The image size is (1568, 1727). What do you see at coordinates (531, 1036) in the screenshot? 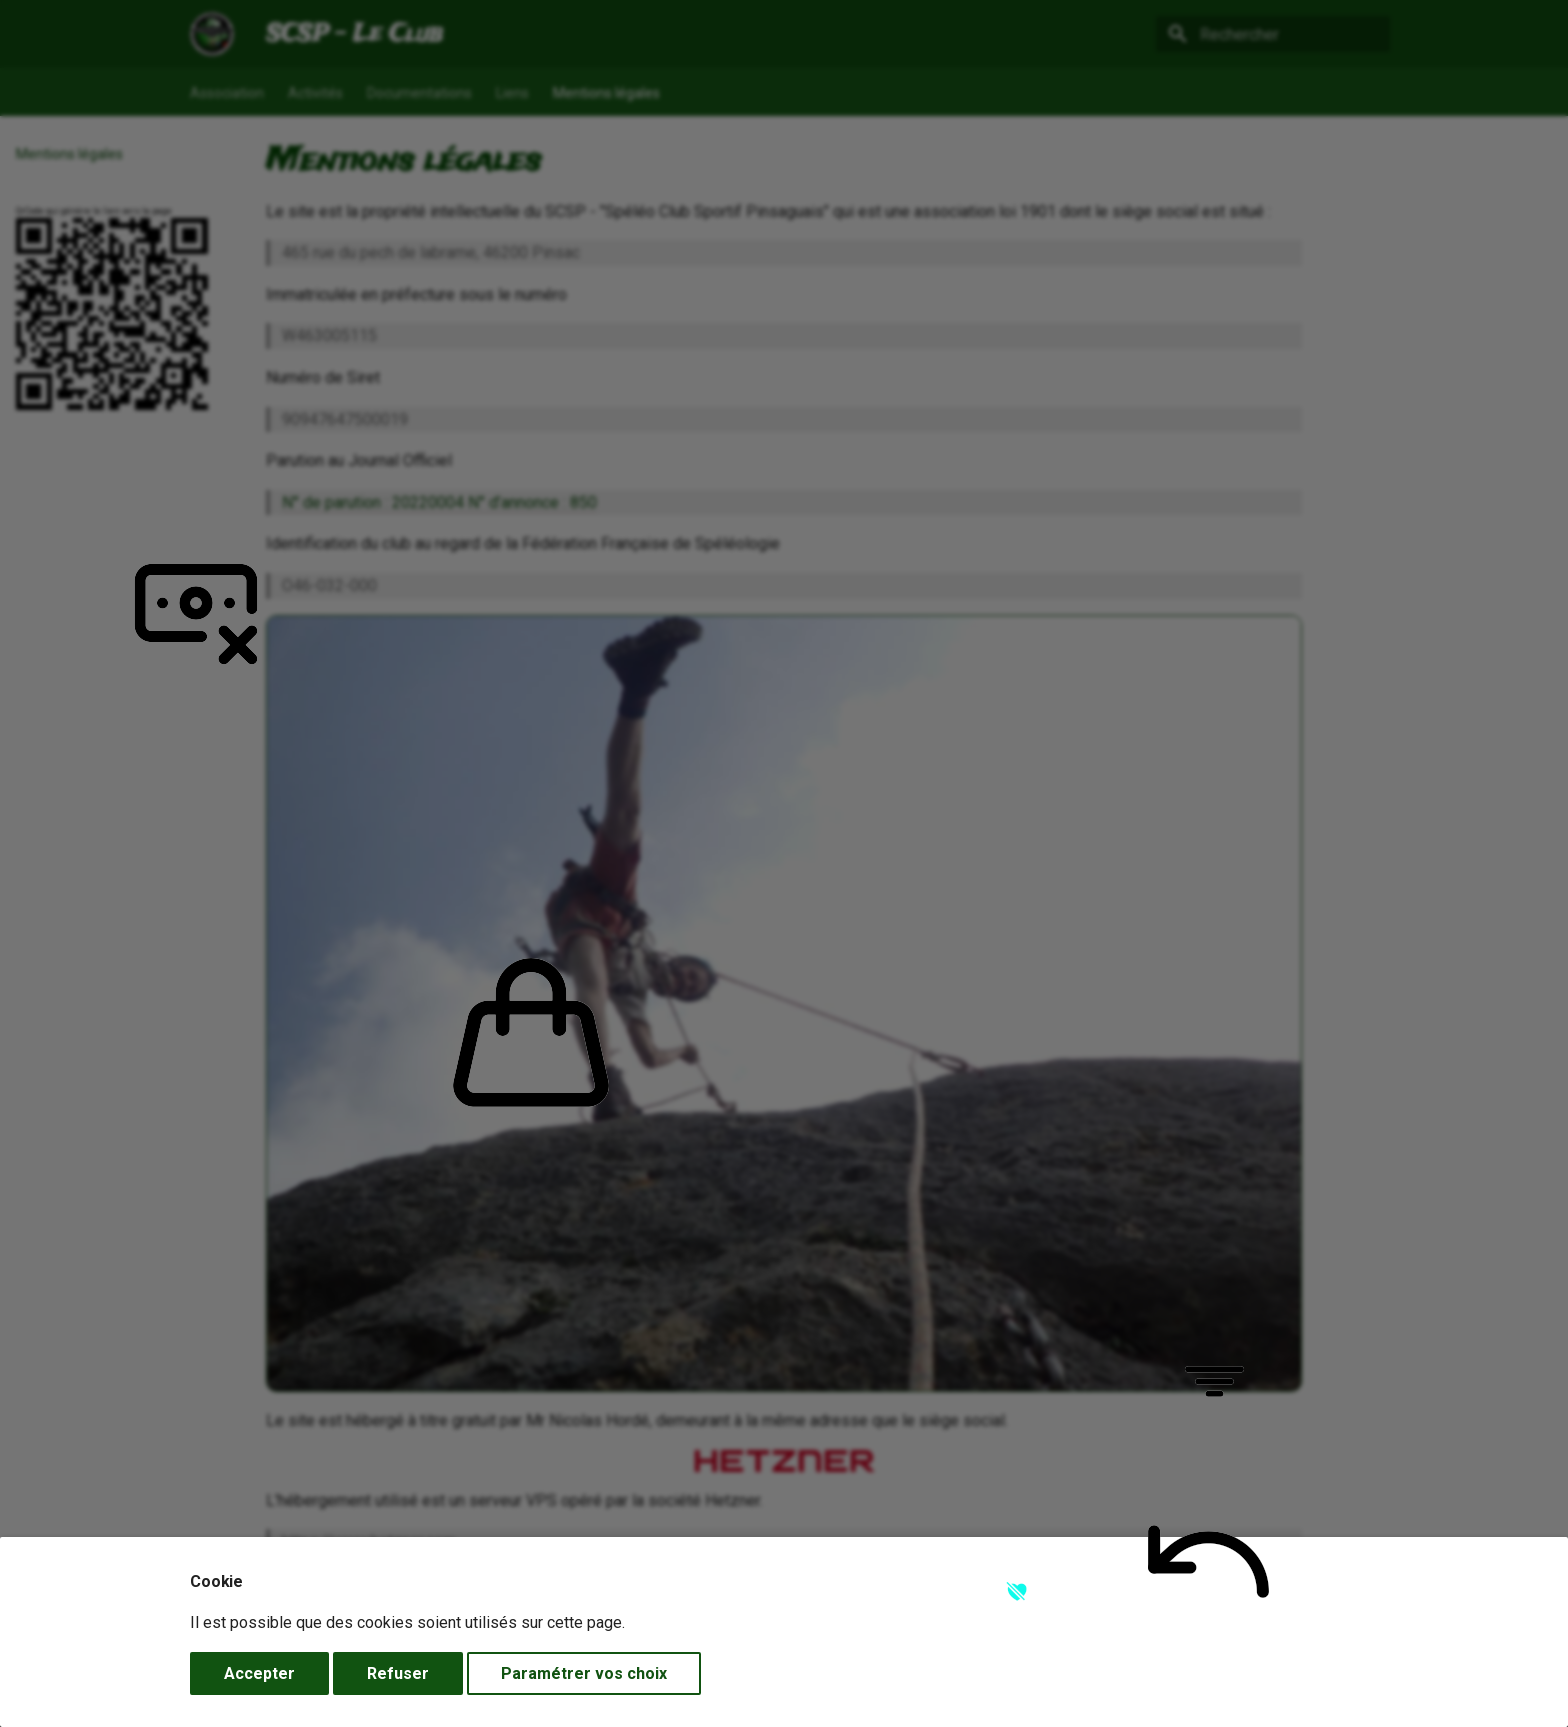
I see `view your shopping bag` at bounding box center [531, 1036].